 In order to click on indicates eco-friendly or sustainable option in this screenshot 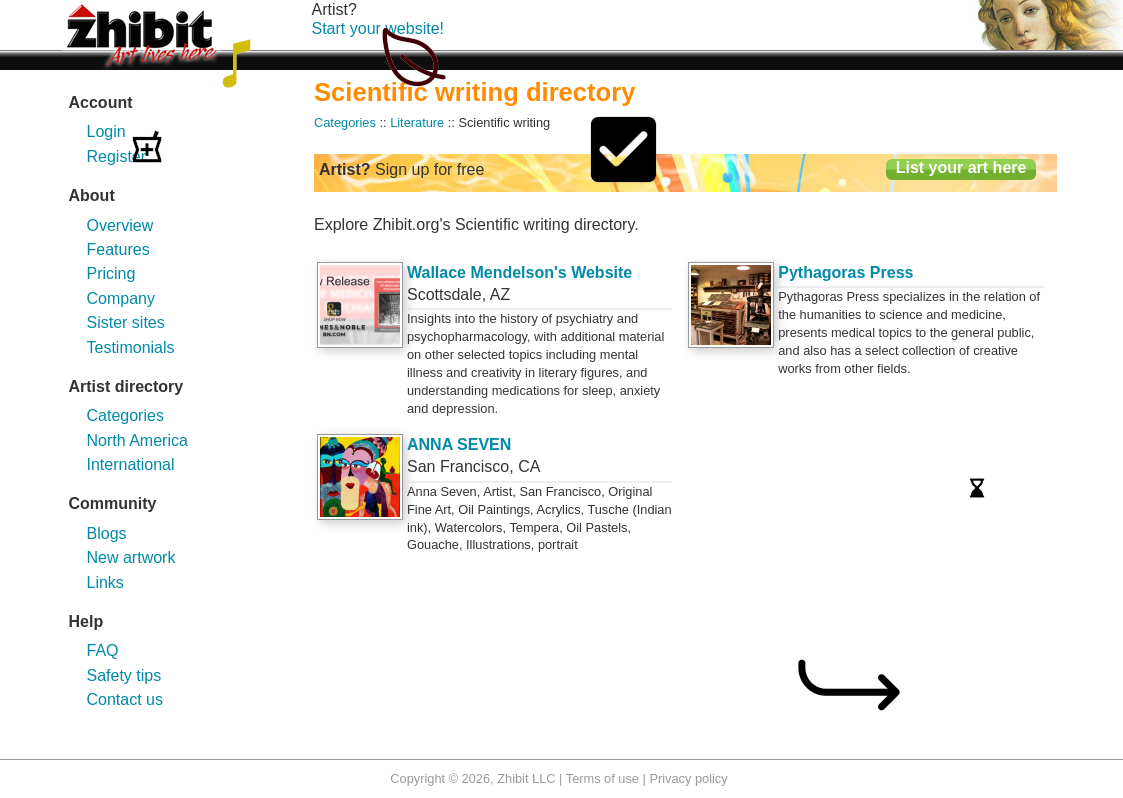, I will do `click(414, 57)`.